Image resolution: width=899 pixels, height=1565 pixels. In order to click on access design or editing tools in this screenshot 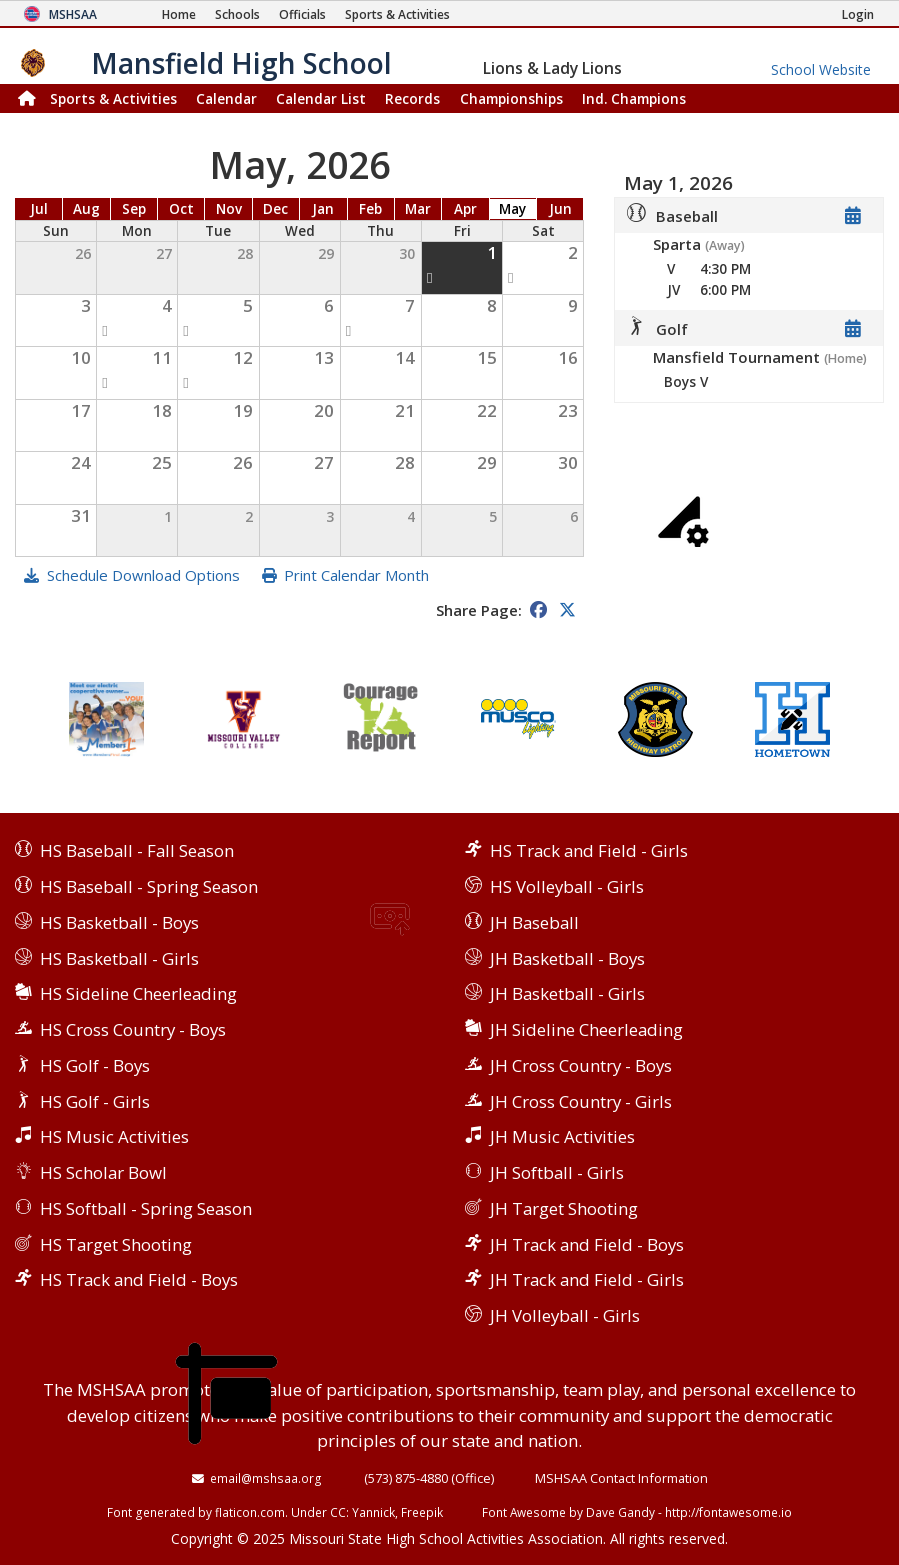, I will do `click(791, 719)`.